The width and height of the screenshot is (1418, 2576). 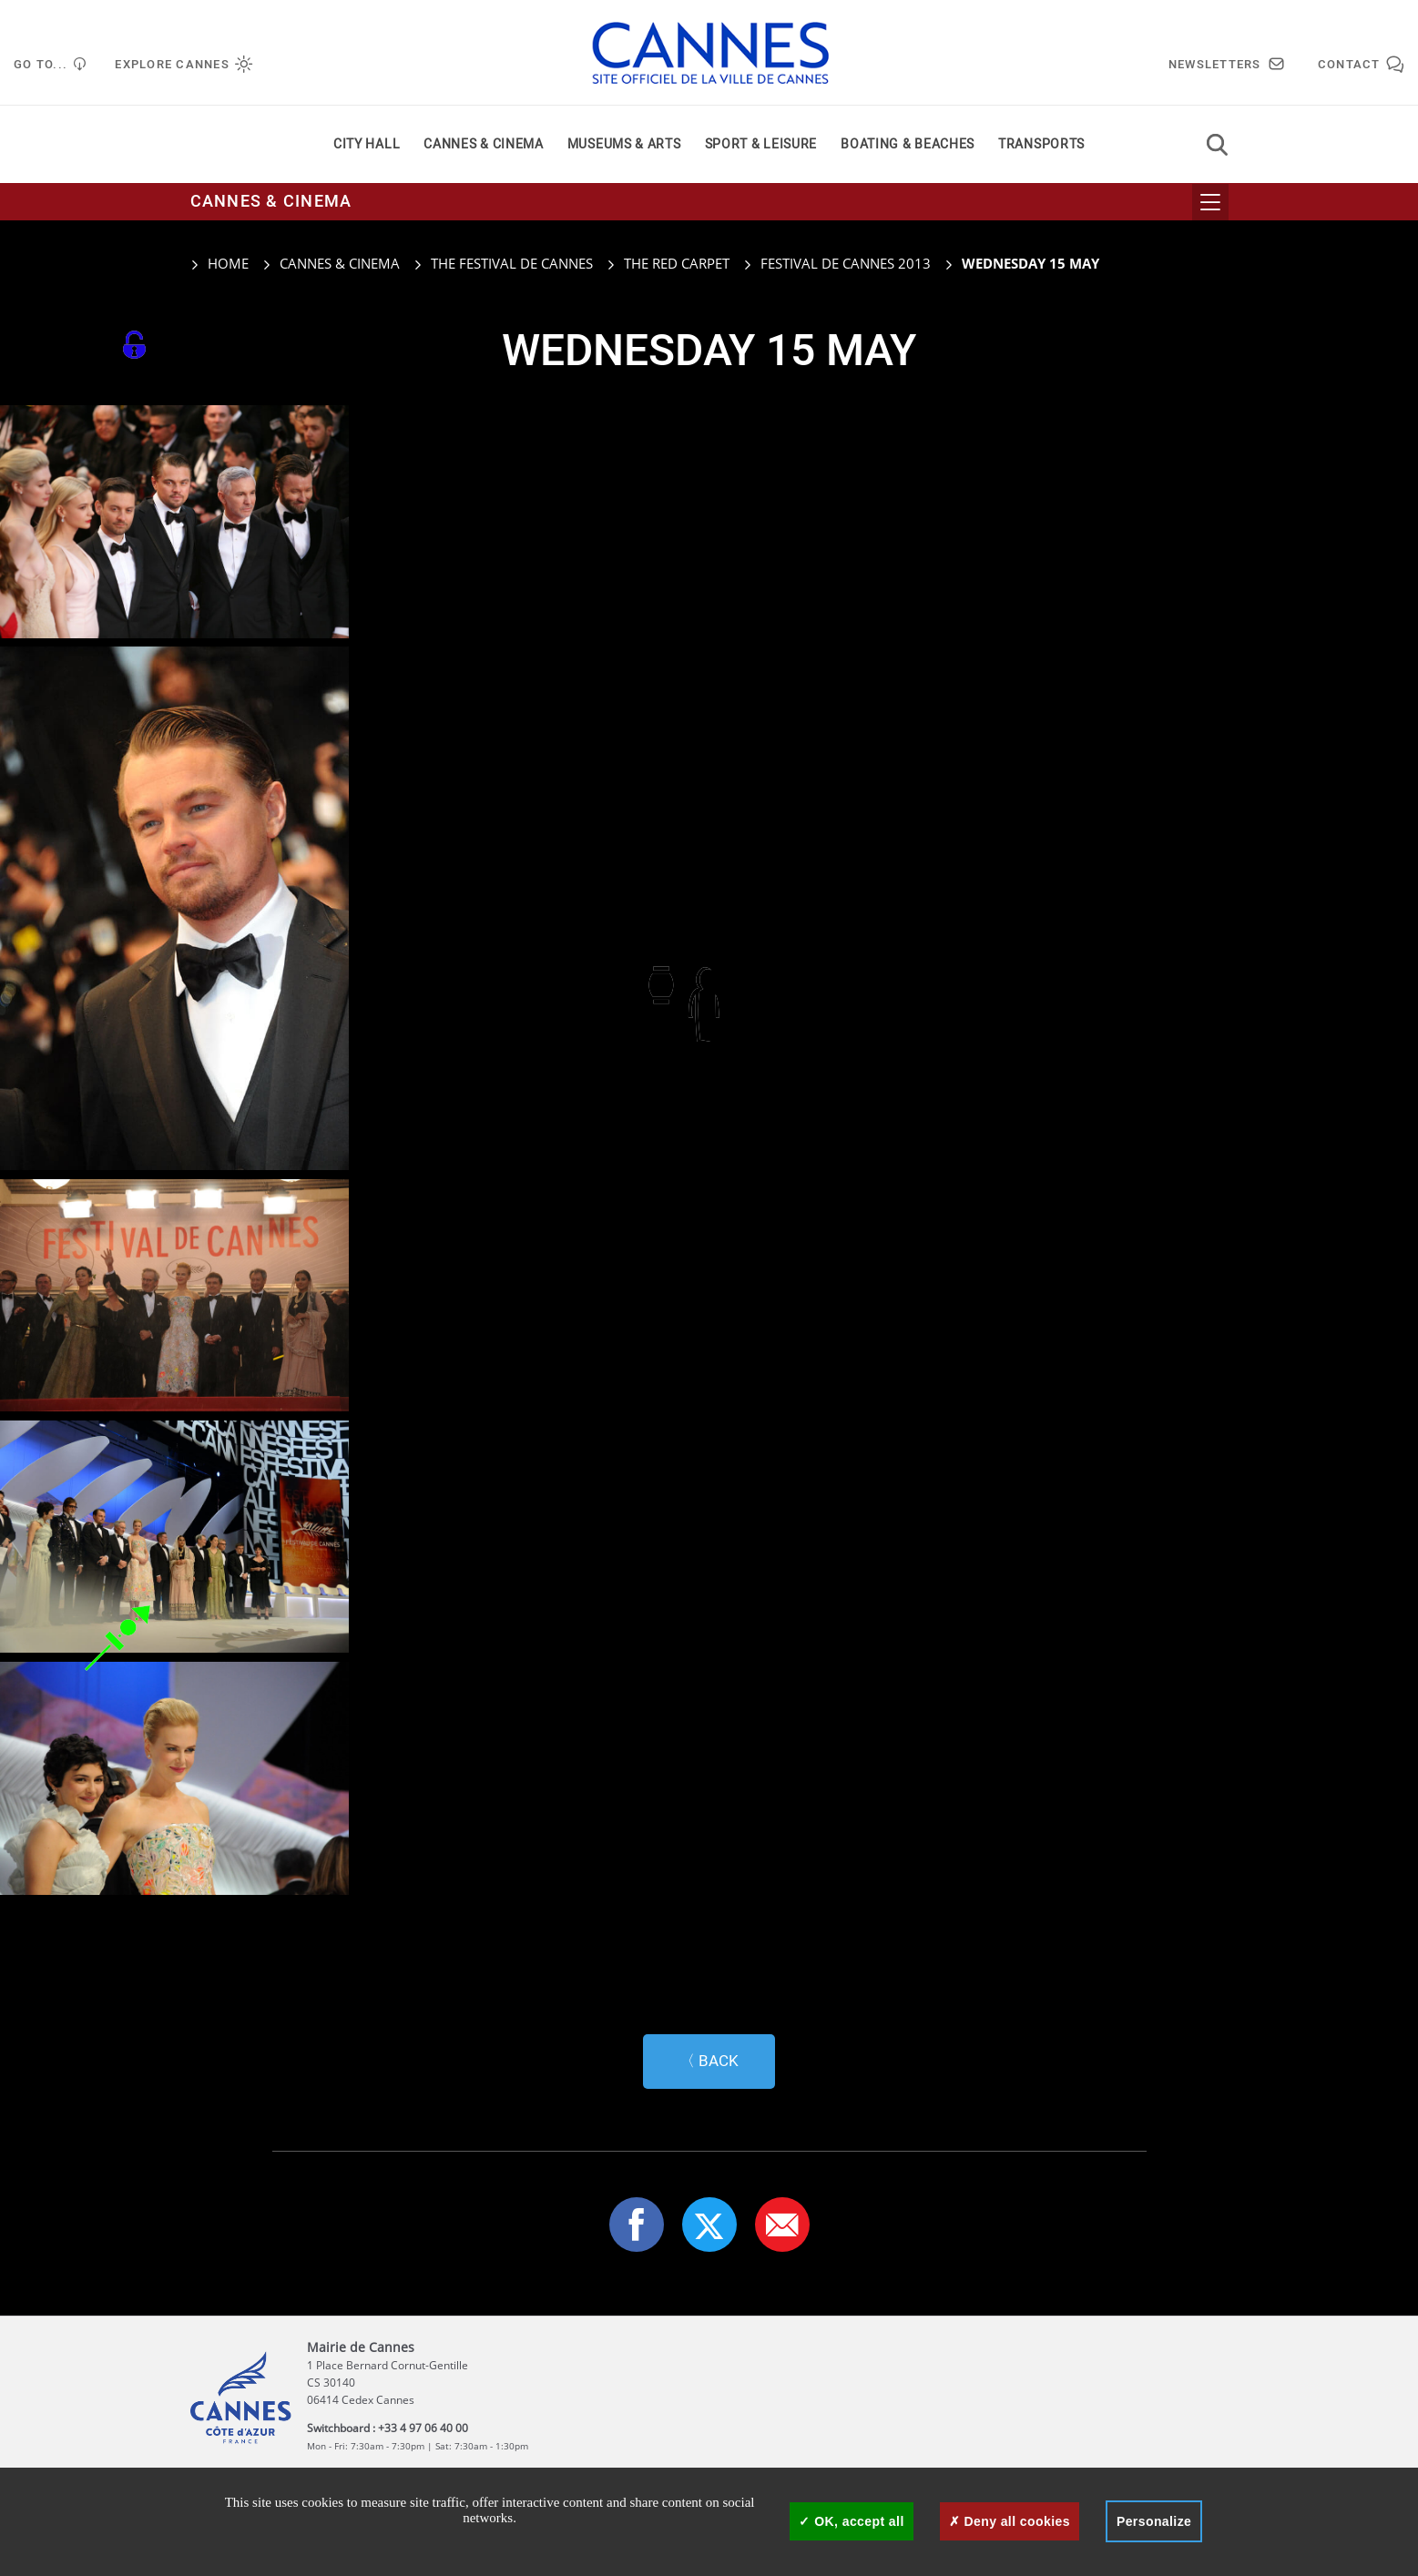 What do you see at coordinates (134, 344) in the screenshot?
I see `unlocked or unsecured status` at bounding box center [134, 344].